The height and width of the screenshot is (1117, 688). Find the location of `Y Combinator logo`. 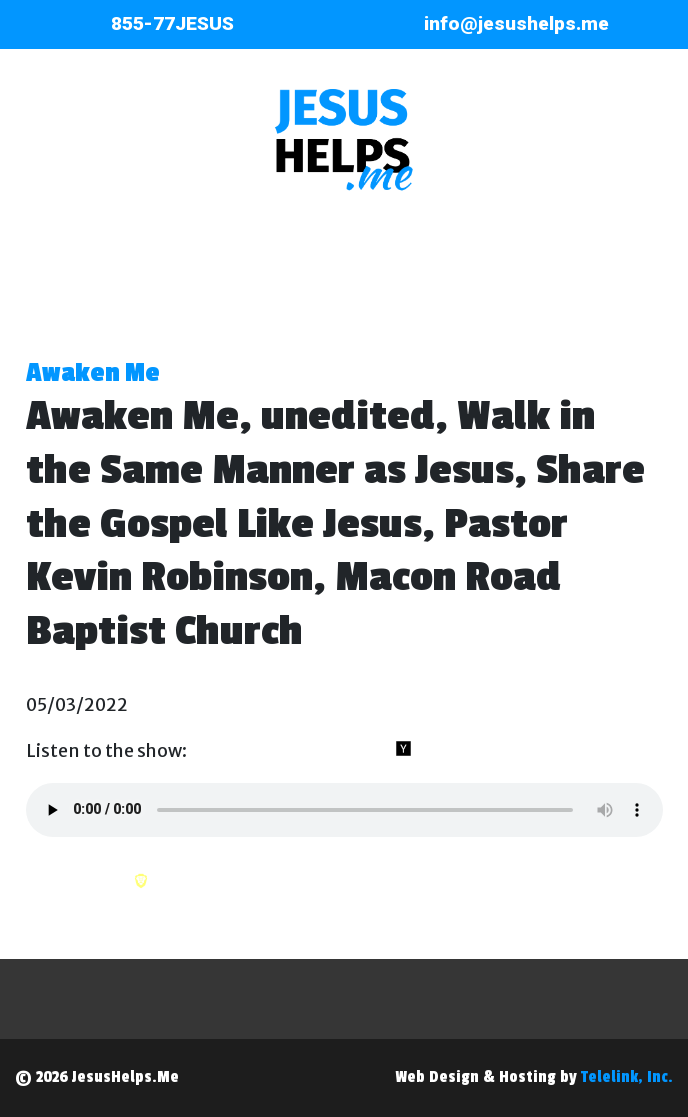

Y Combinator logo is located at coordinates (403, 748).